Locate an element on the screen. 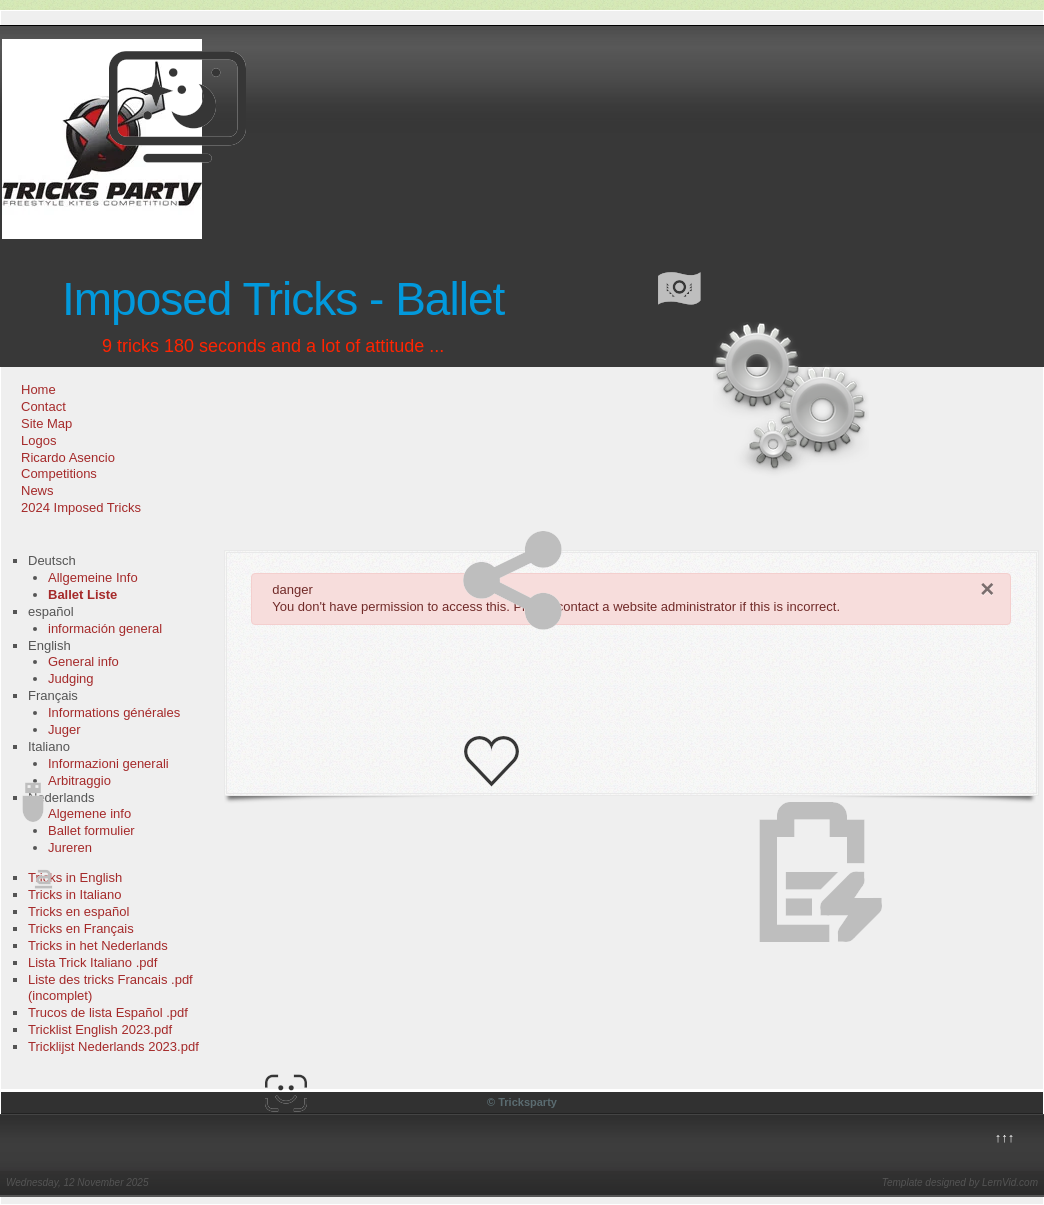  open public shared folder is located at coordinates (512, 580).